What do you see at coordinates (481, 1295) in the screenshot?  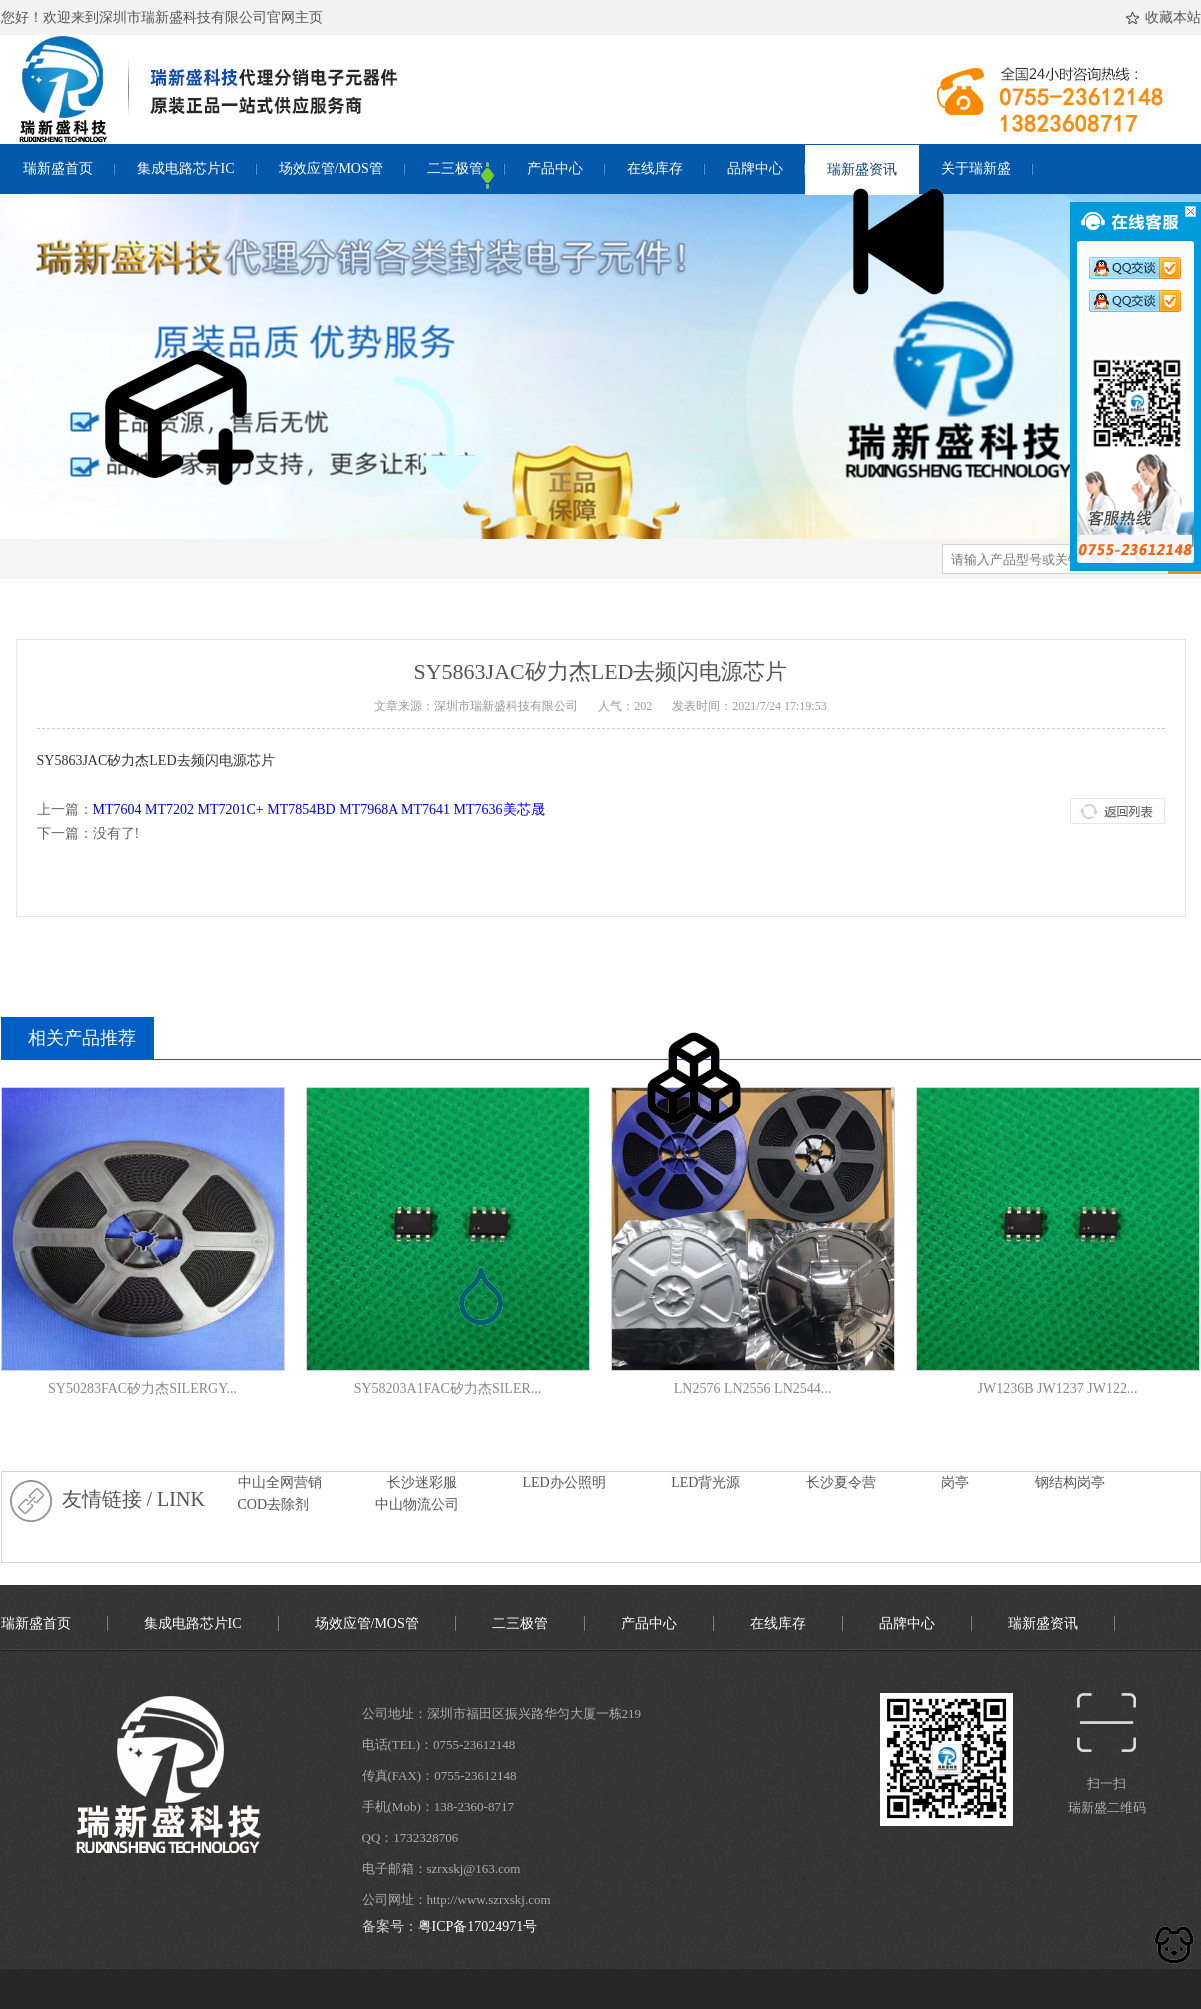 I see `adjust water or hydration settings` at bounding box center [481, 1295].